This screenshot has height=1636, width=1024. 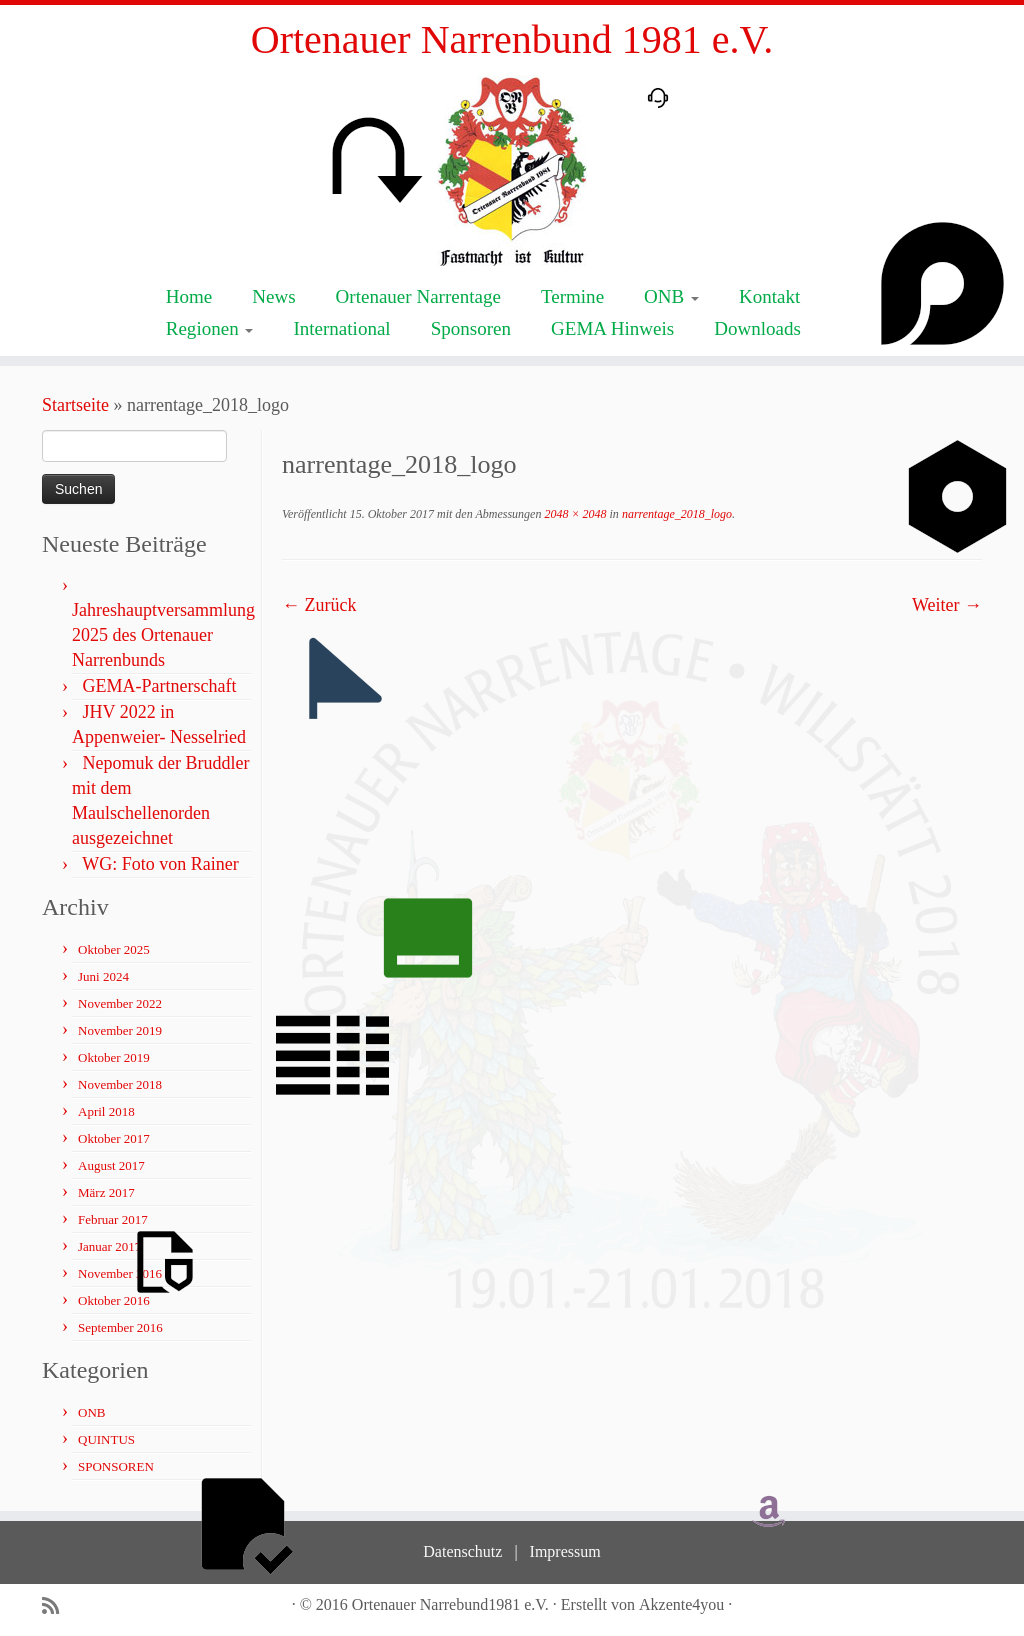 I want to click on open microsoft loop app, so click(x=942, y=283).